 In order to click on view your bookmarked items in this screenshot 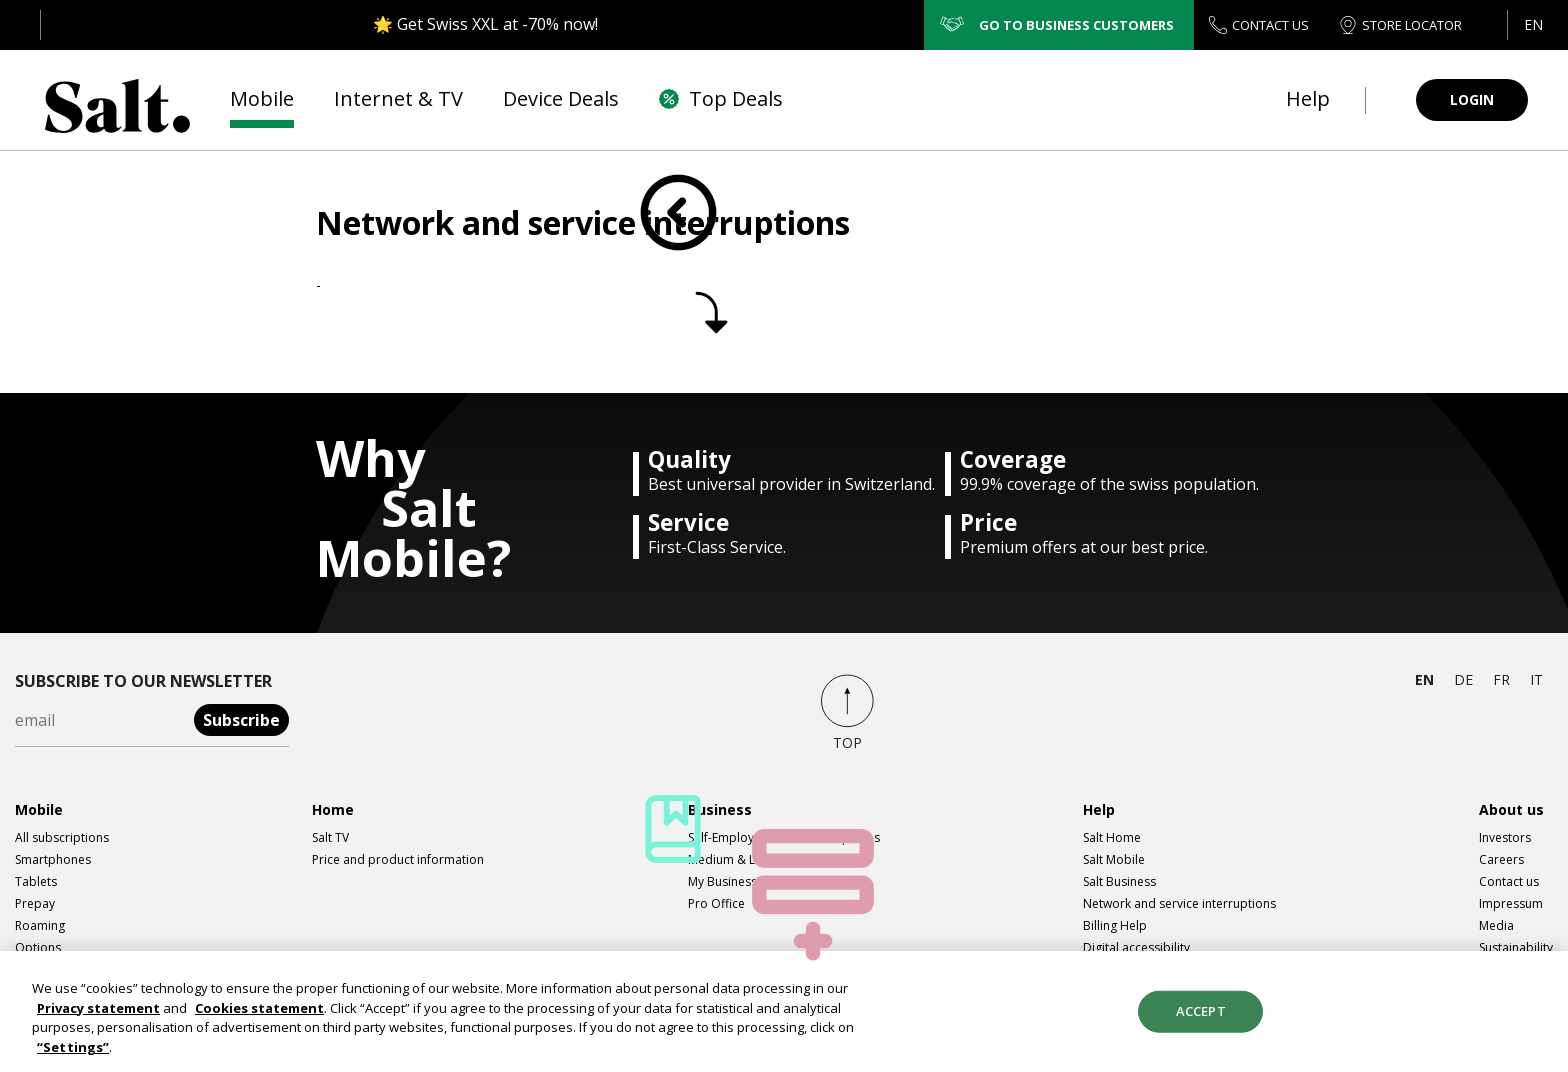, I will do `click(673, 829)`.